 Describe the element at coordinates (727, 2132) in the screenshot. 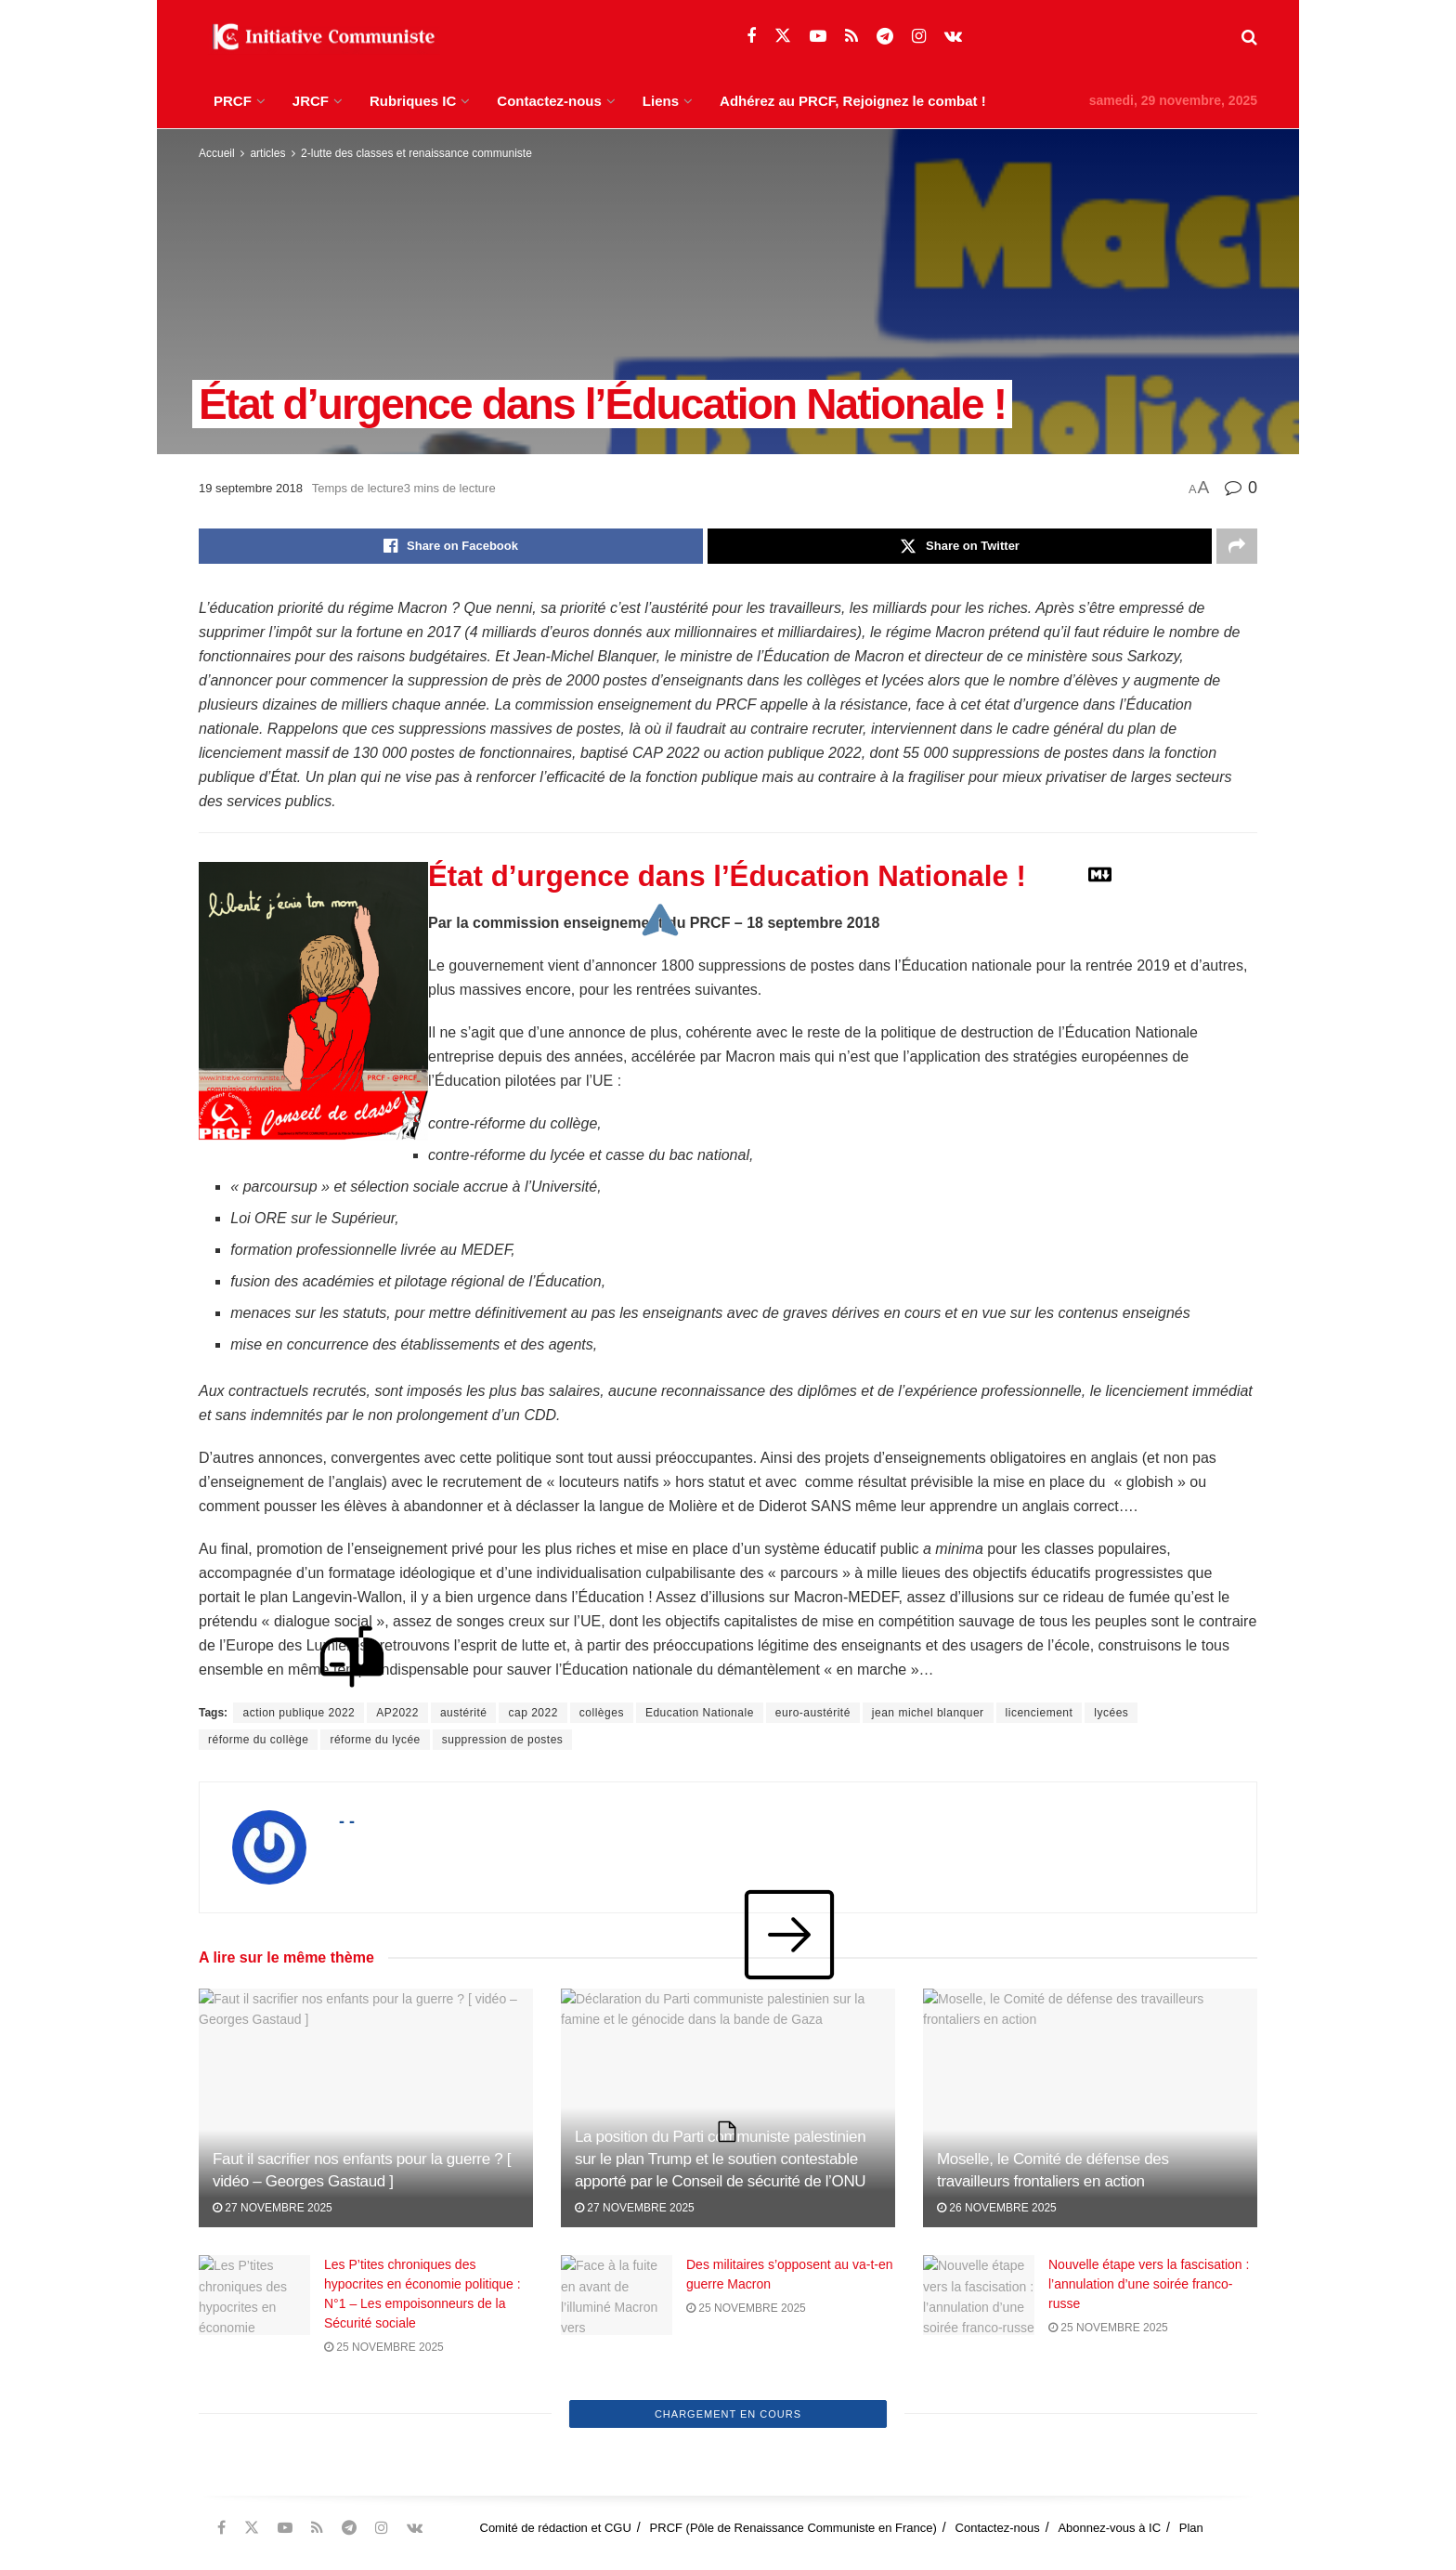

I see `view or open a document` at that location.